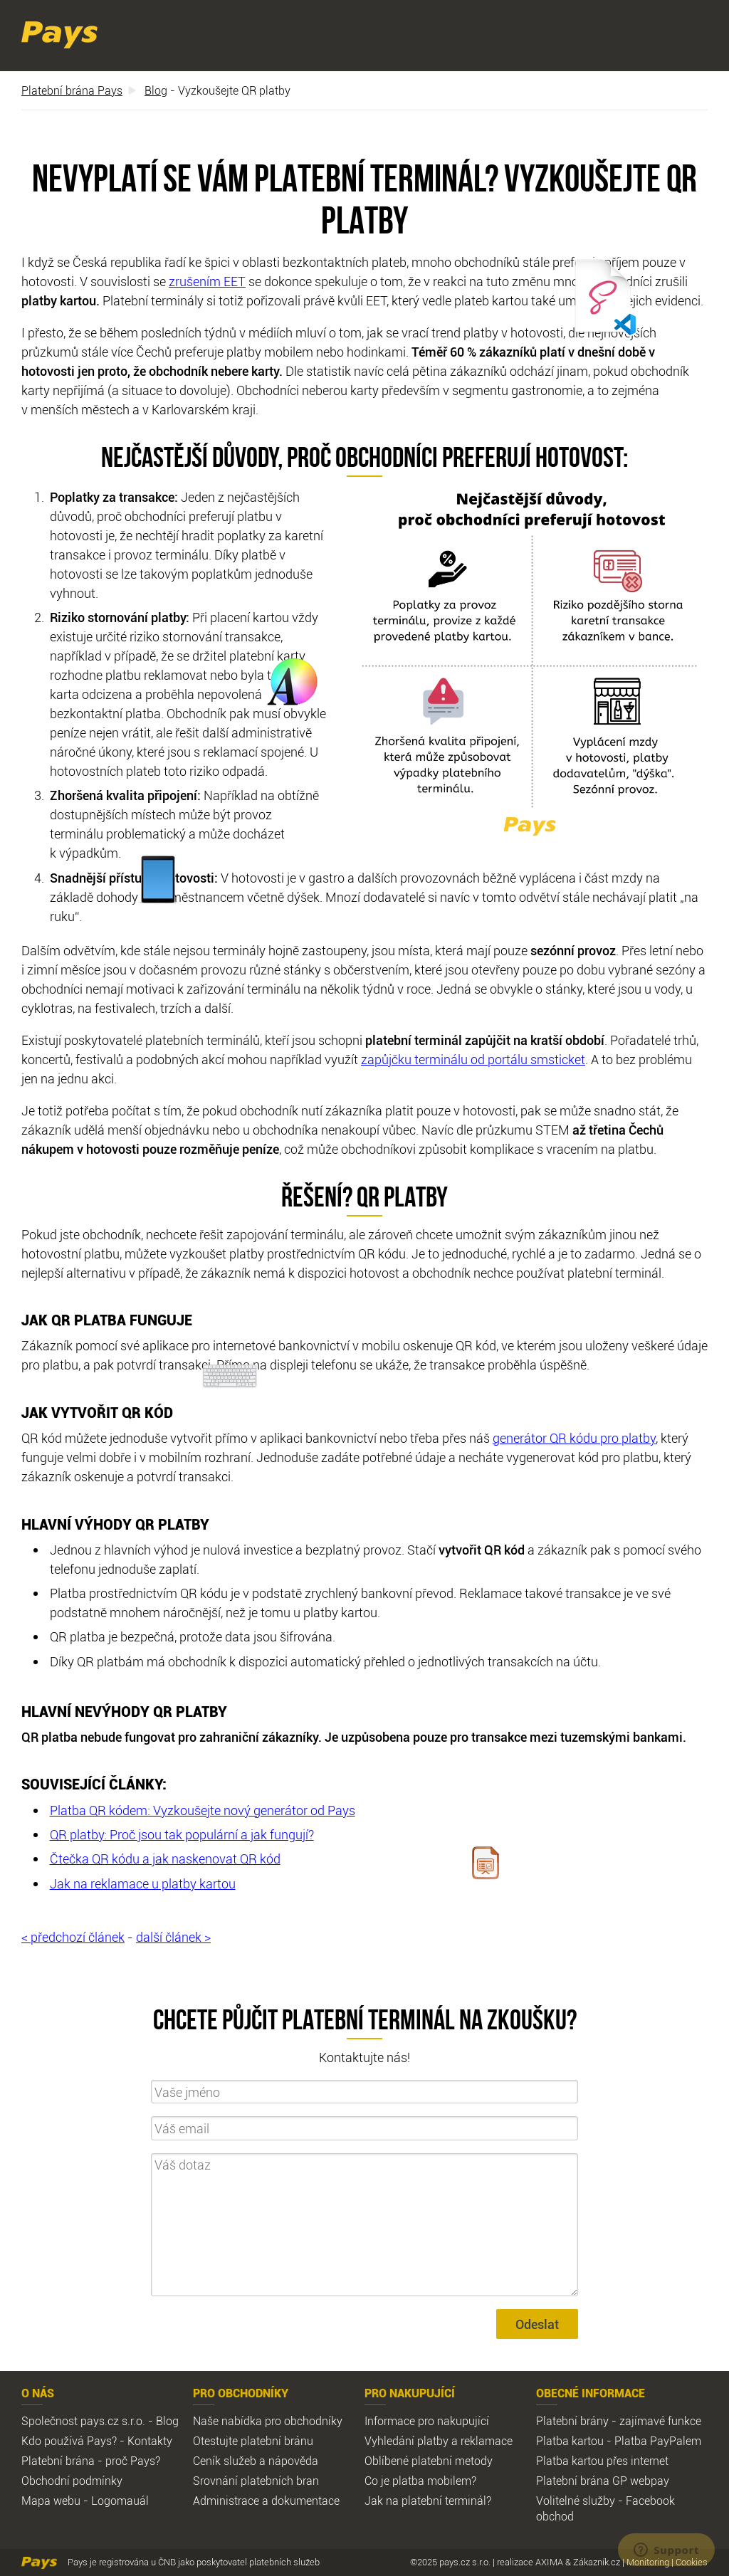  I want to click on customize font and color settings, so click(292, 678).